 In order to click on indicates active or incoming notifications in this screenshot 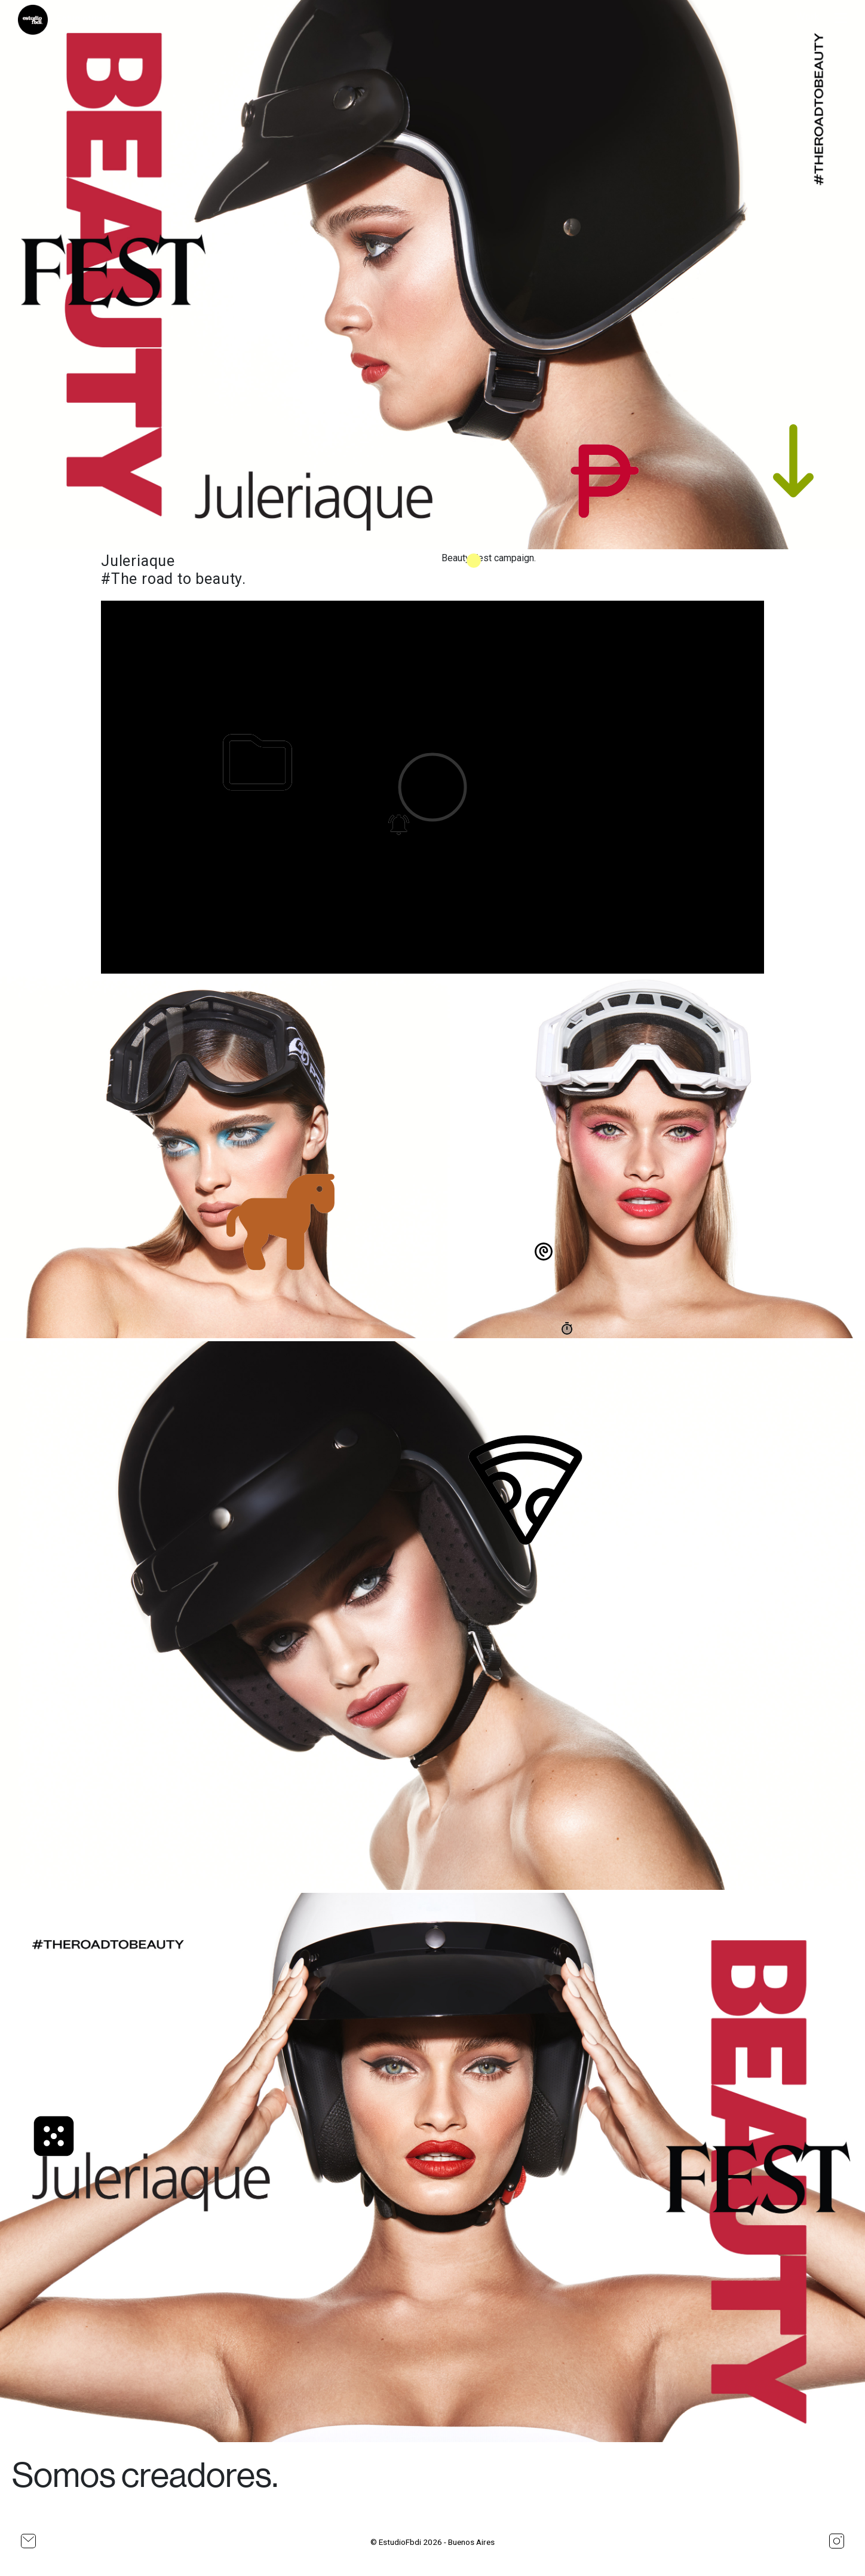, I will do `click(398, 824)`.